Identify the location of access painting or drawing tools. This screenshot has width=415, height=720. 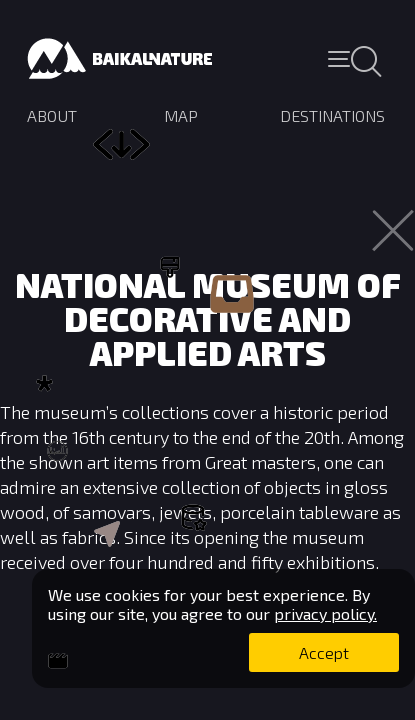
(170, 267).